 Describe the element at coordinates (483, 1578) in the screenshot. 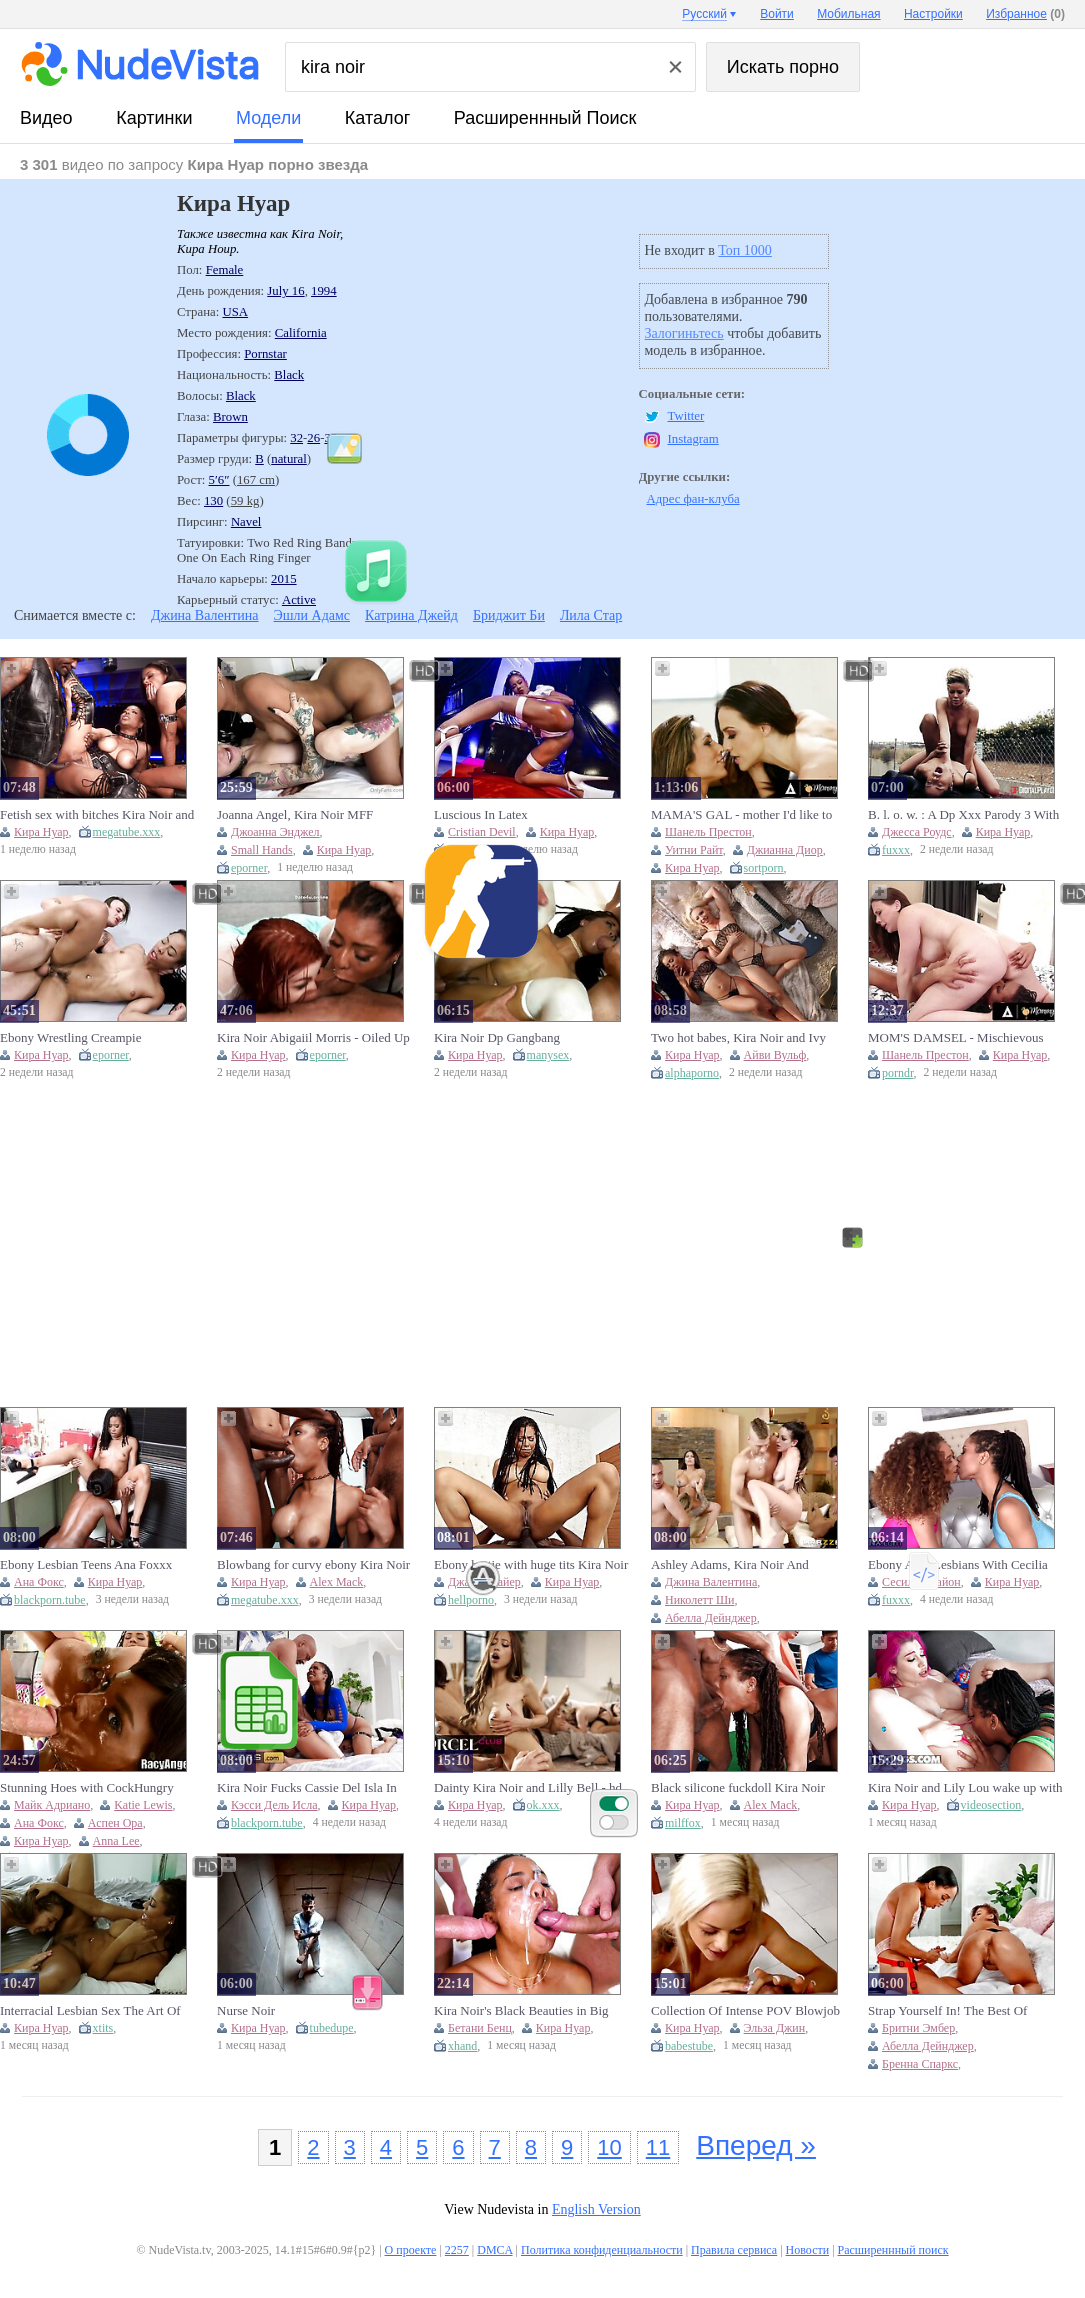

I see `open the software updater application` at that location.